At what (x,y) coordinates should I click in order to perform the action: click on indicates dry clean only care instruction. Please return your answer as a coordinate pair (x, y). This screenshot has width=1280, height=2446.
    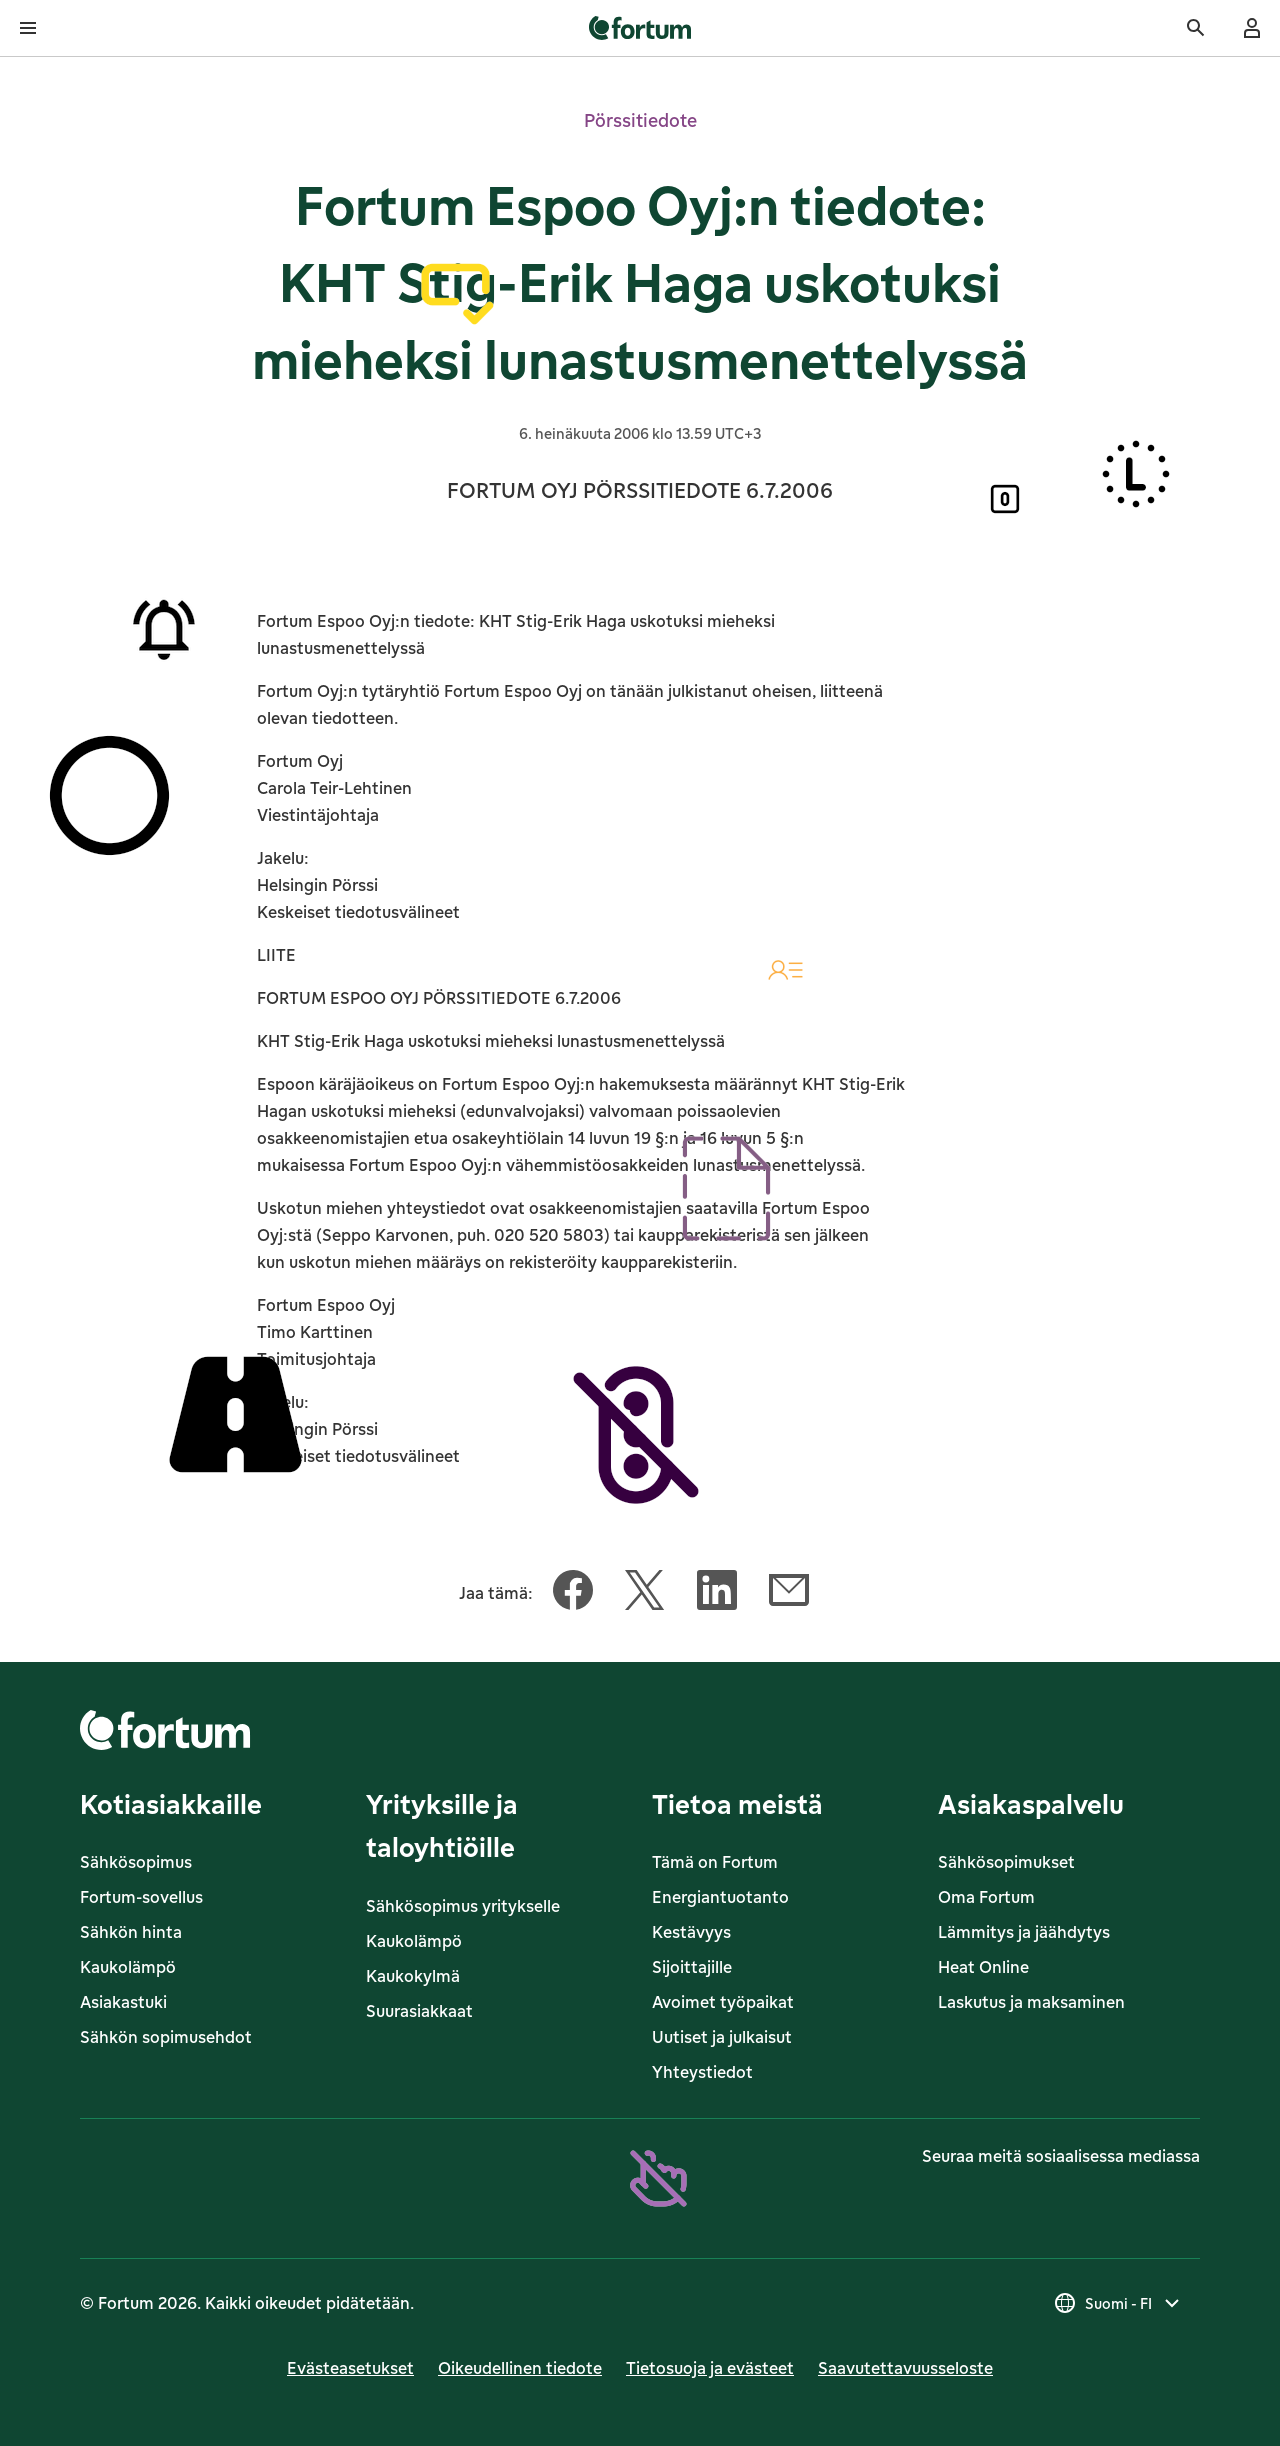
    Looking at the image, I should click on (109, 795).